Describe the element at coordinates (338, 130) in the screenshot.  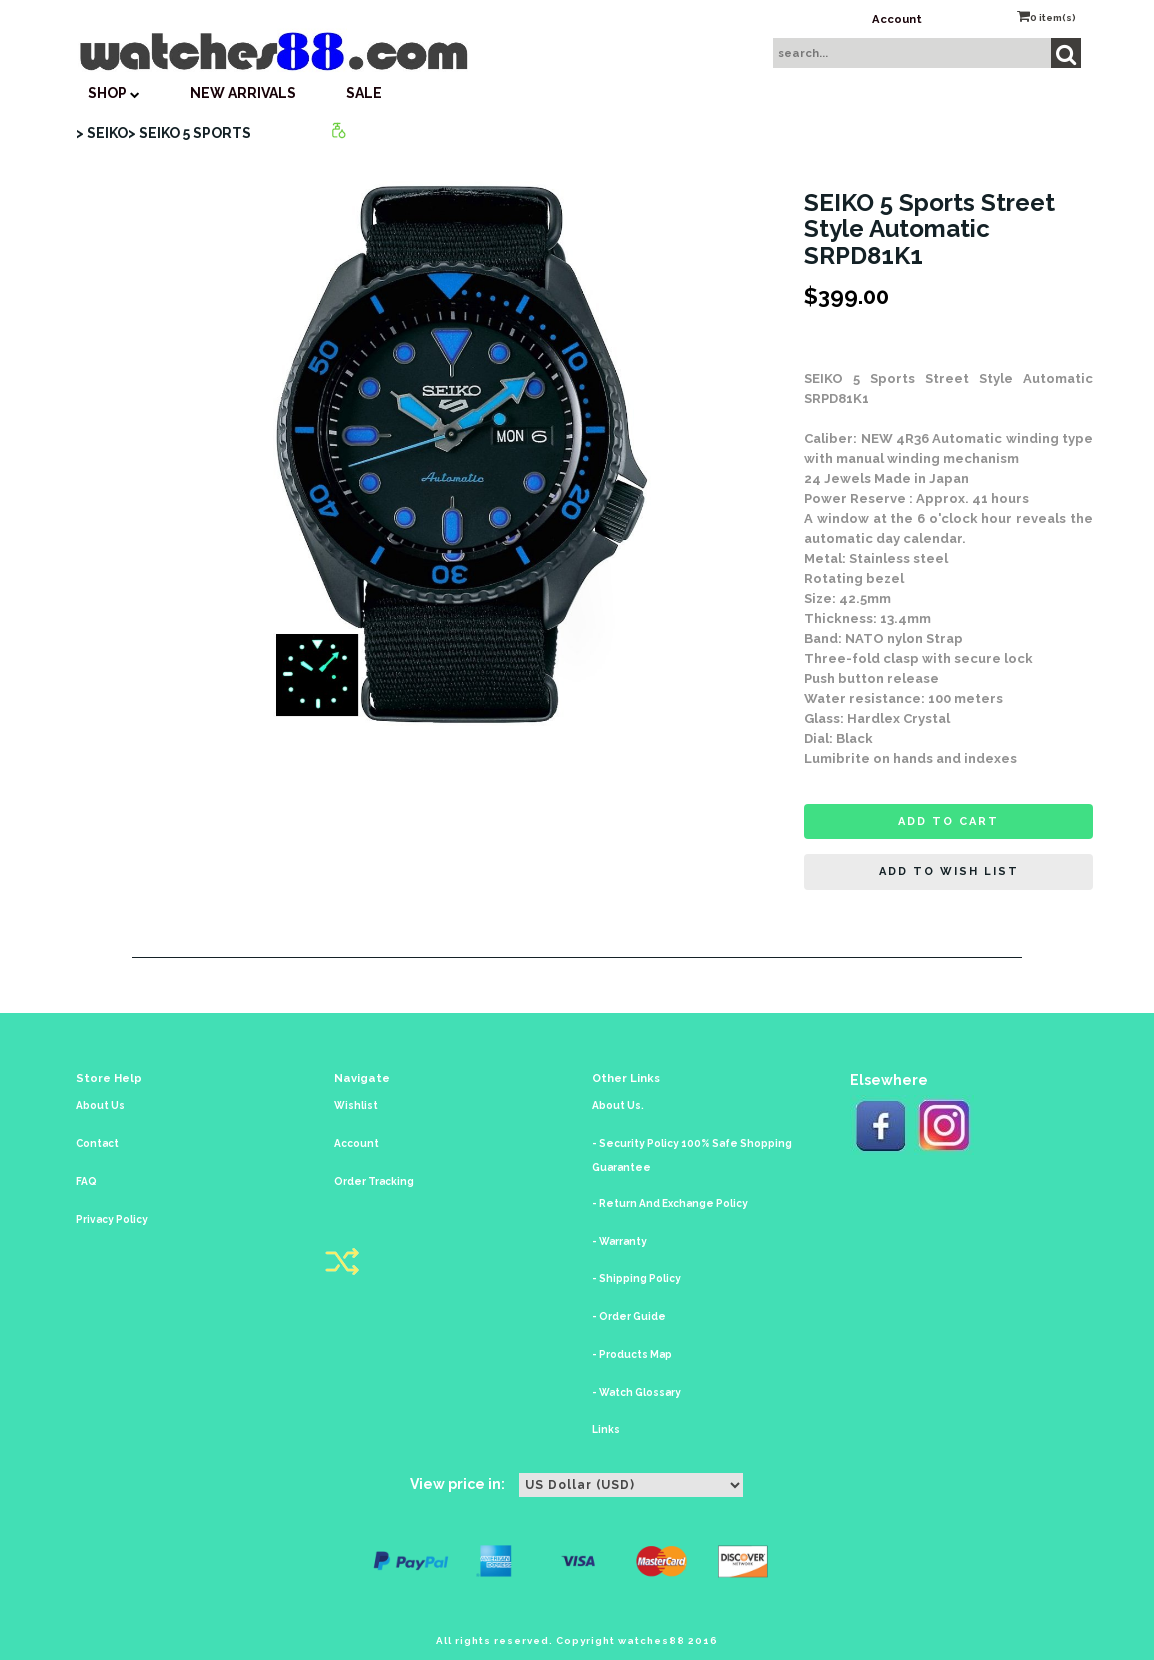
I see `access hand sanitizer or soap dispenser location` at that location.